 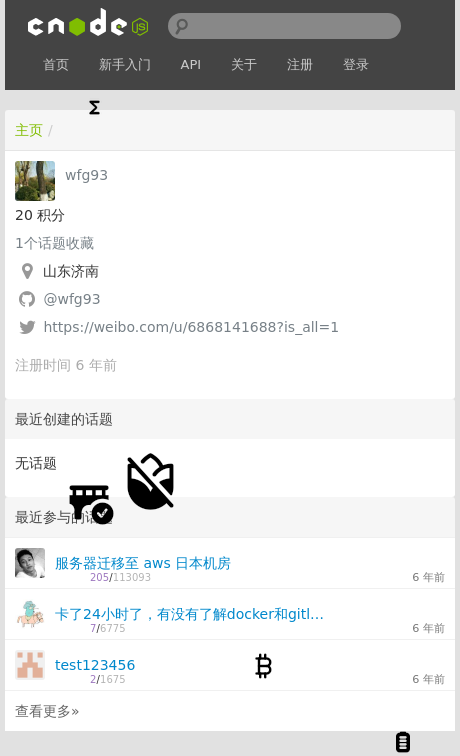 I want to click on indicates full or high battery level, so click(x=403, y=742).